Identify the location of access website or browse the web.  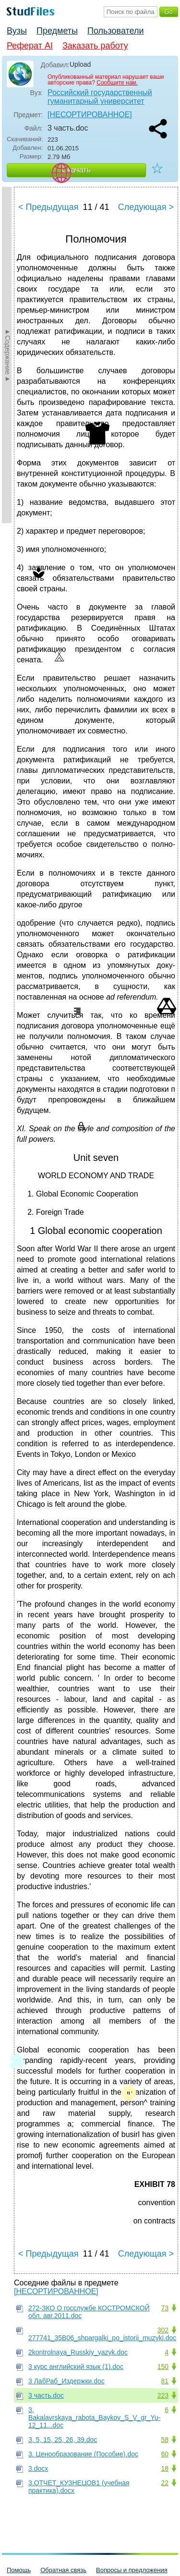
(61, 173).